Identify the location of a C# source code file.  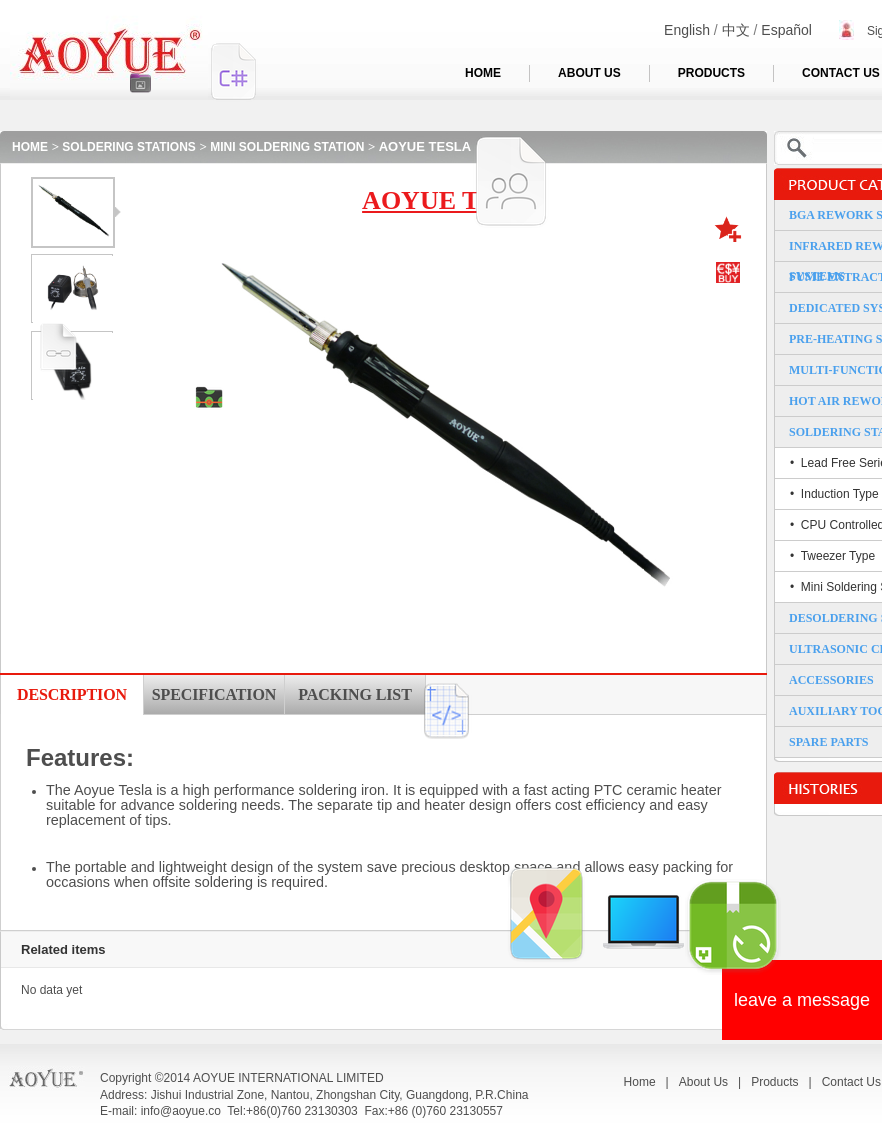
(233, 71).